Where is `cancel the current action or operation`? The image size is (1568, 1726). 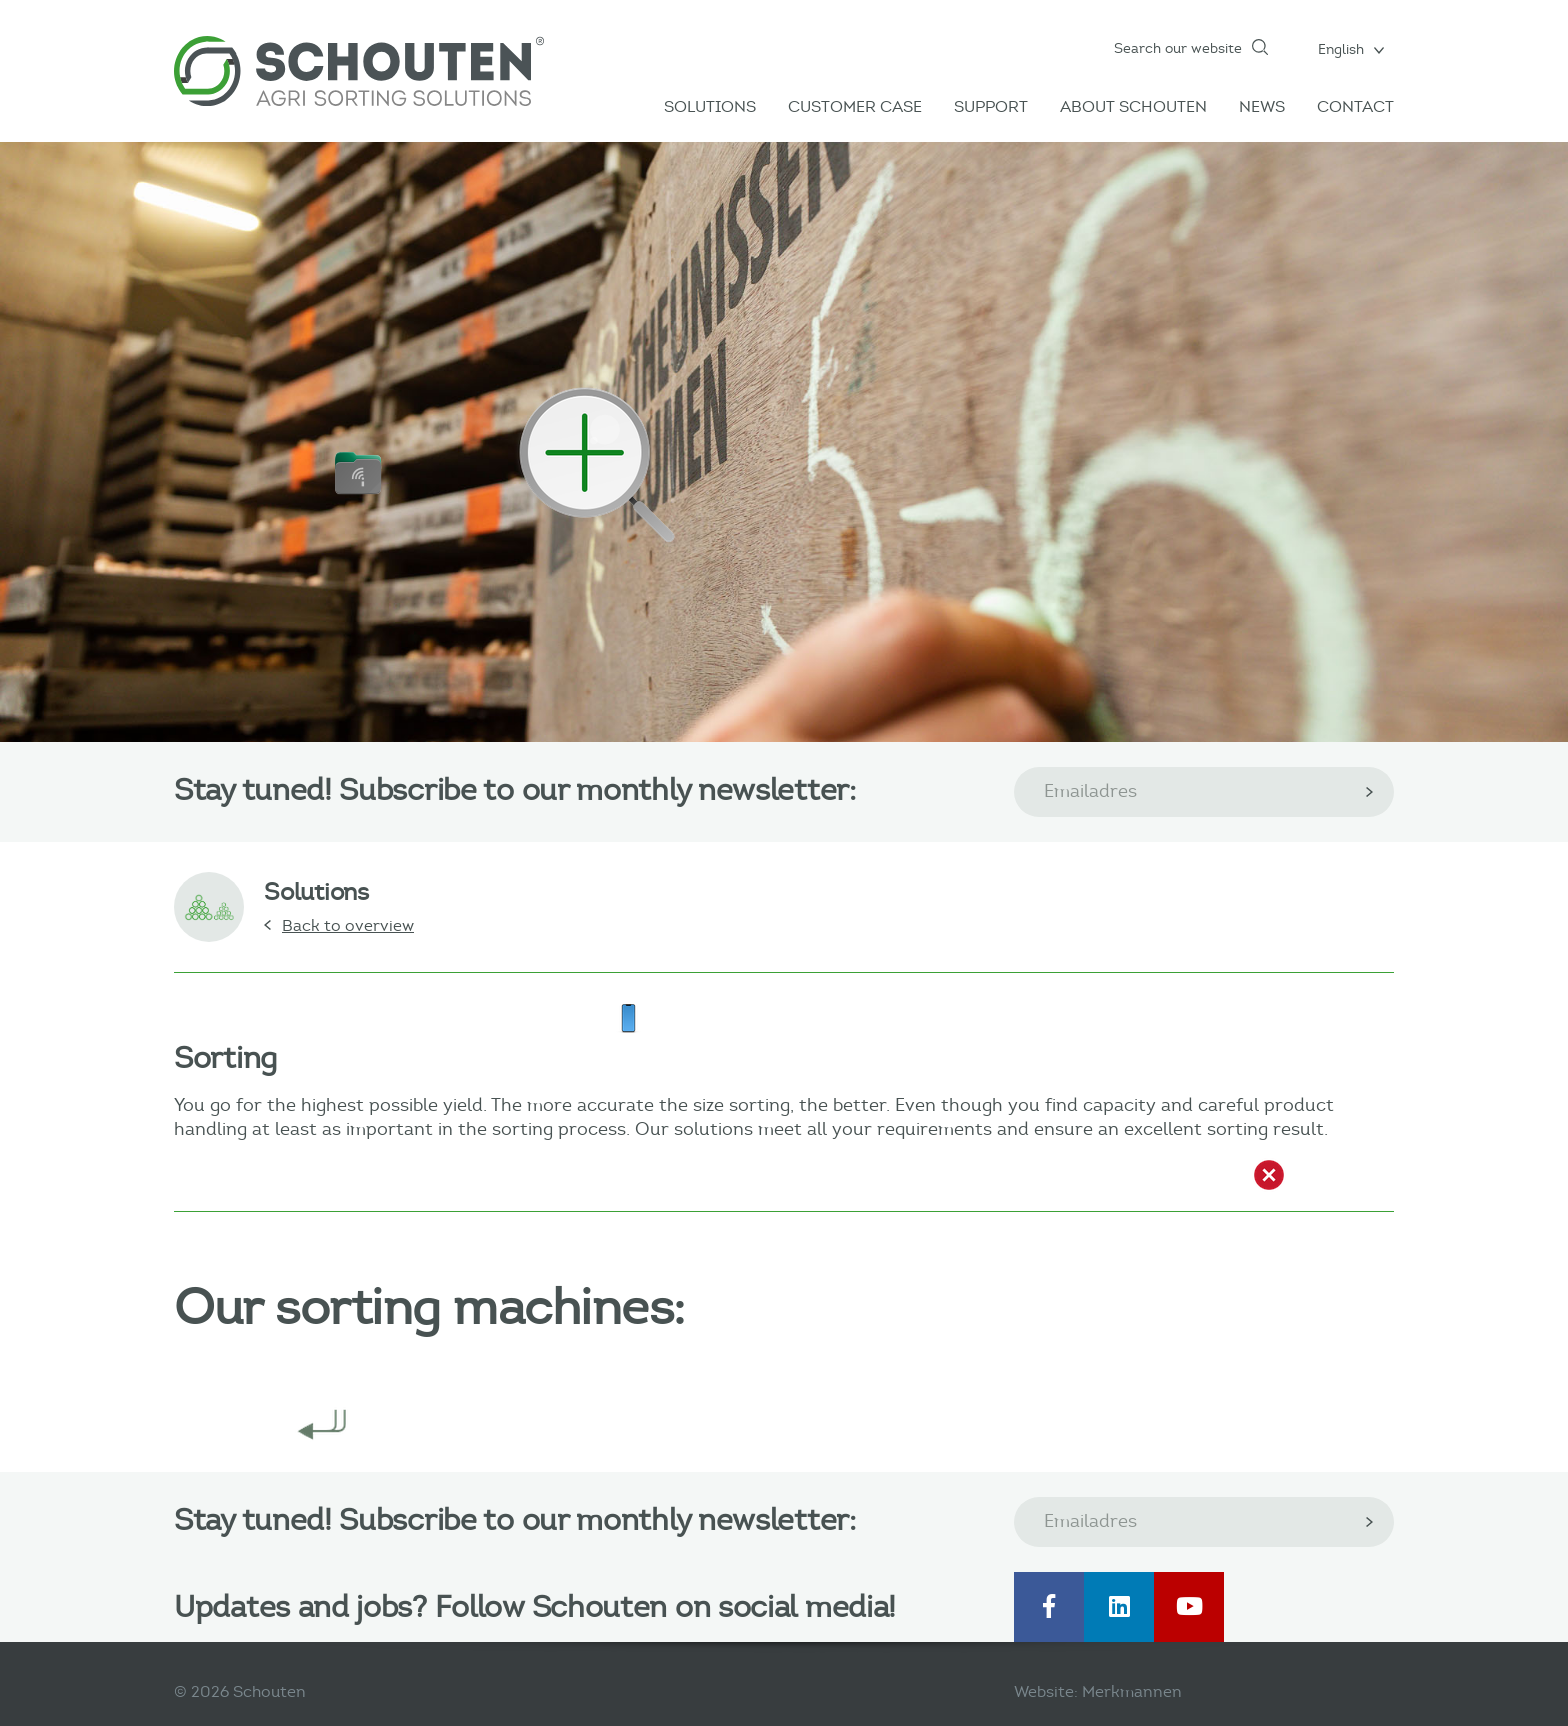 cancel the current action or operation is located at coordinates (1269, 1175).